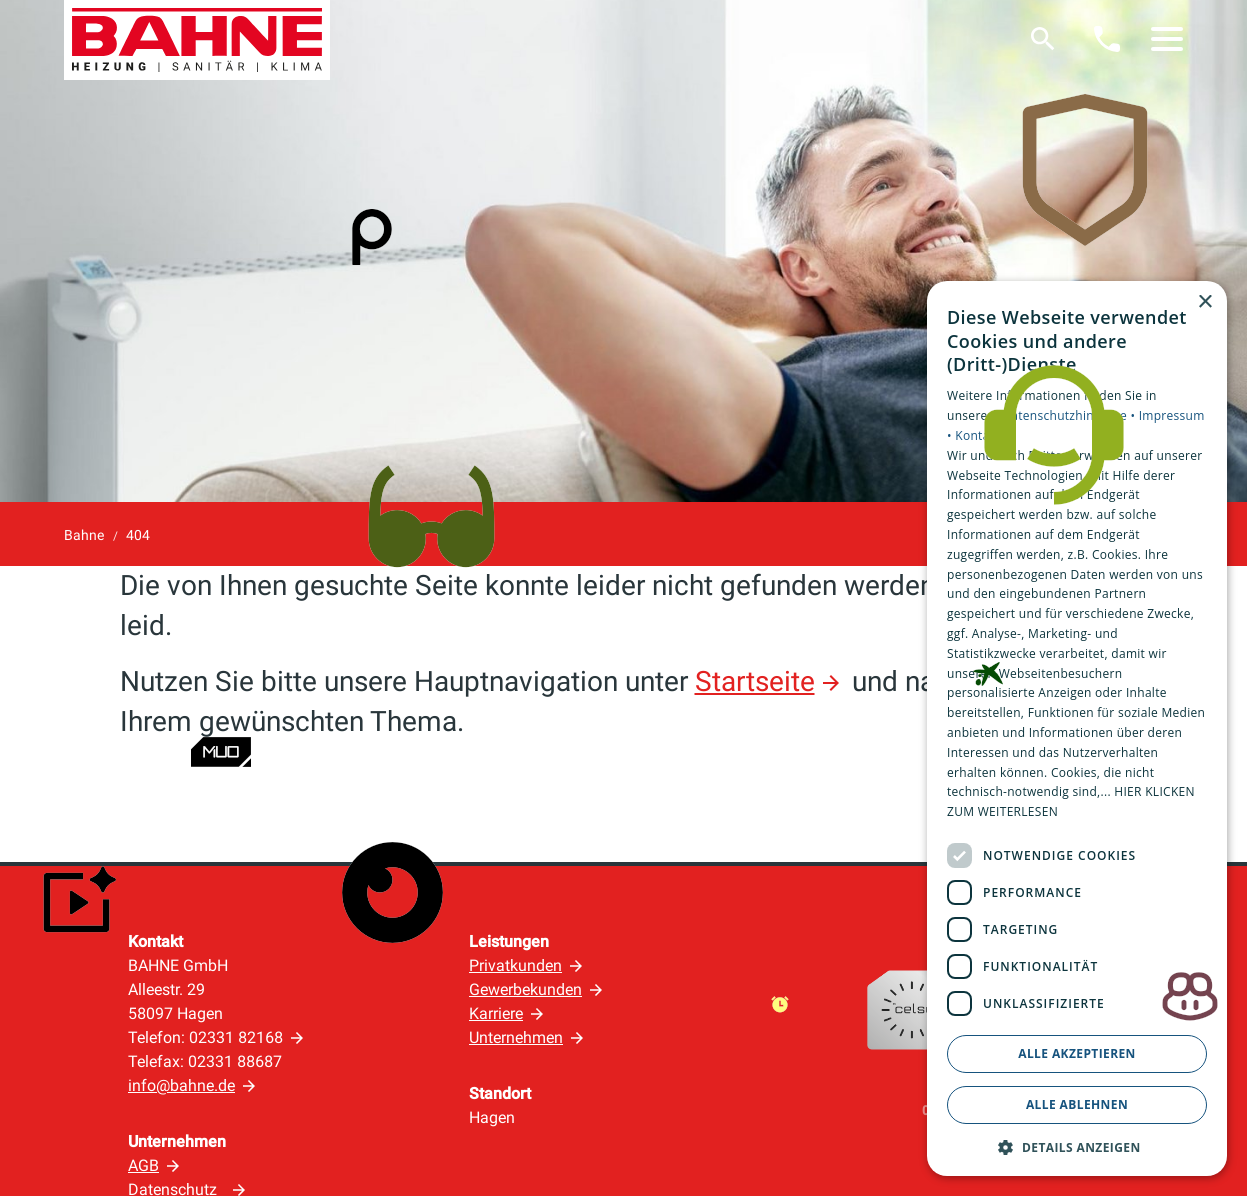  I want to click on view or preview content, so click(392, 892).